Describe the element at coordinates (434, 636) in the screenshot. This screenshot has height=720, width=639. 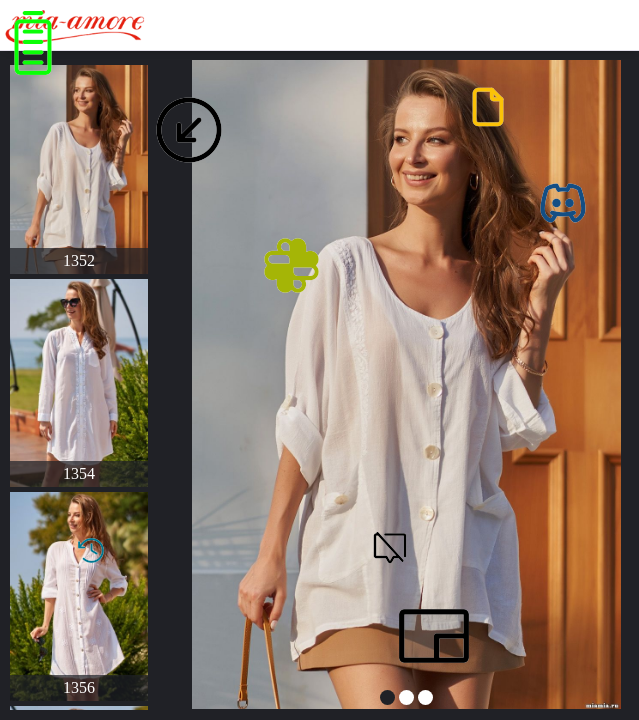
I see `enable picture-in-picture mode` at that location.